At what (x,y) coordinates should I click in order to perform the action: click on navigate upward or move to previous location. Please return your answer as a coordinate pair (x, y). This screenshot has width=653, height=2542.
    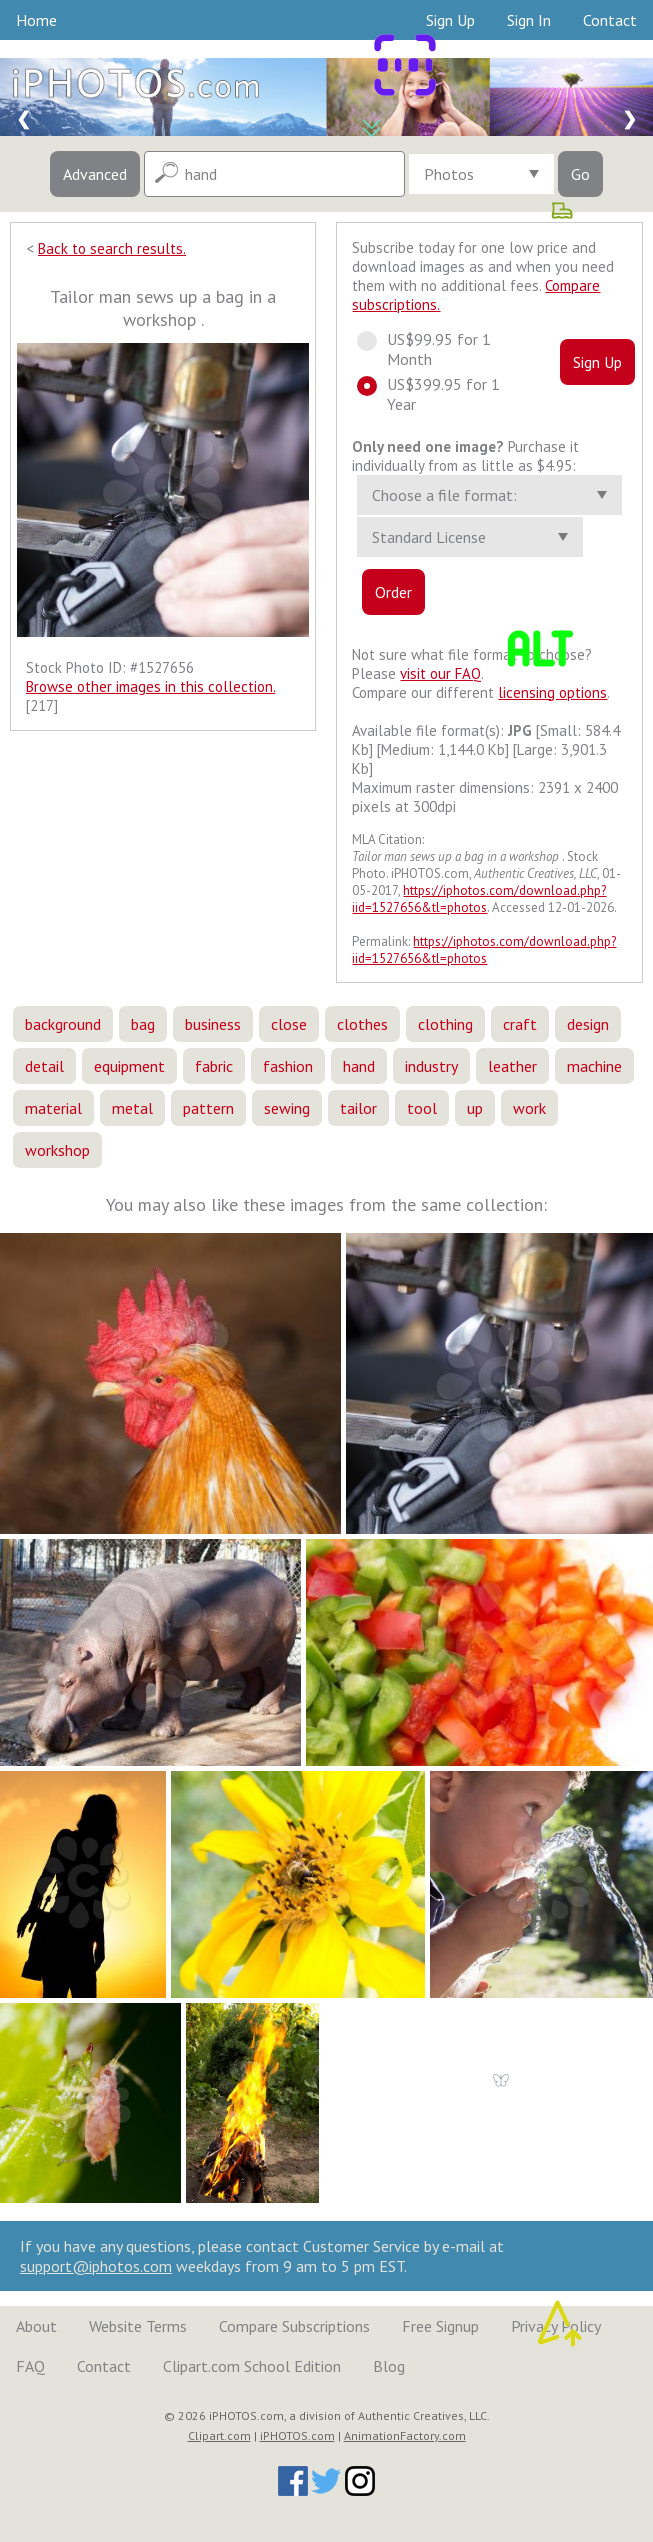
    Looking at the image, I should click on (557, 2322).